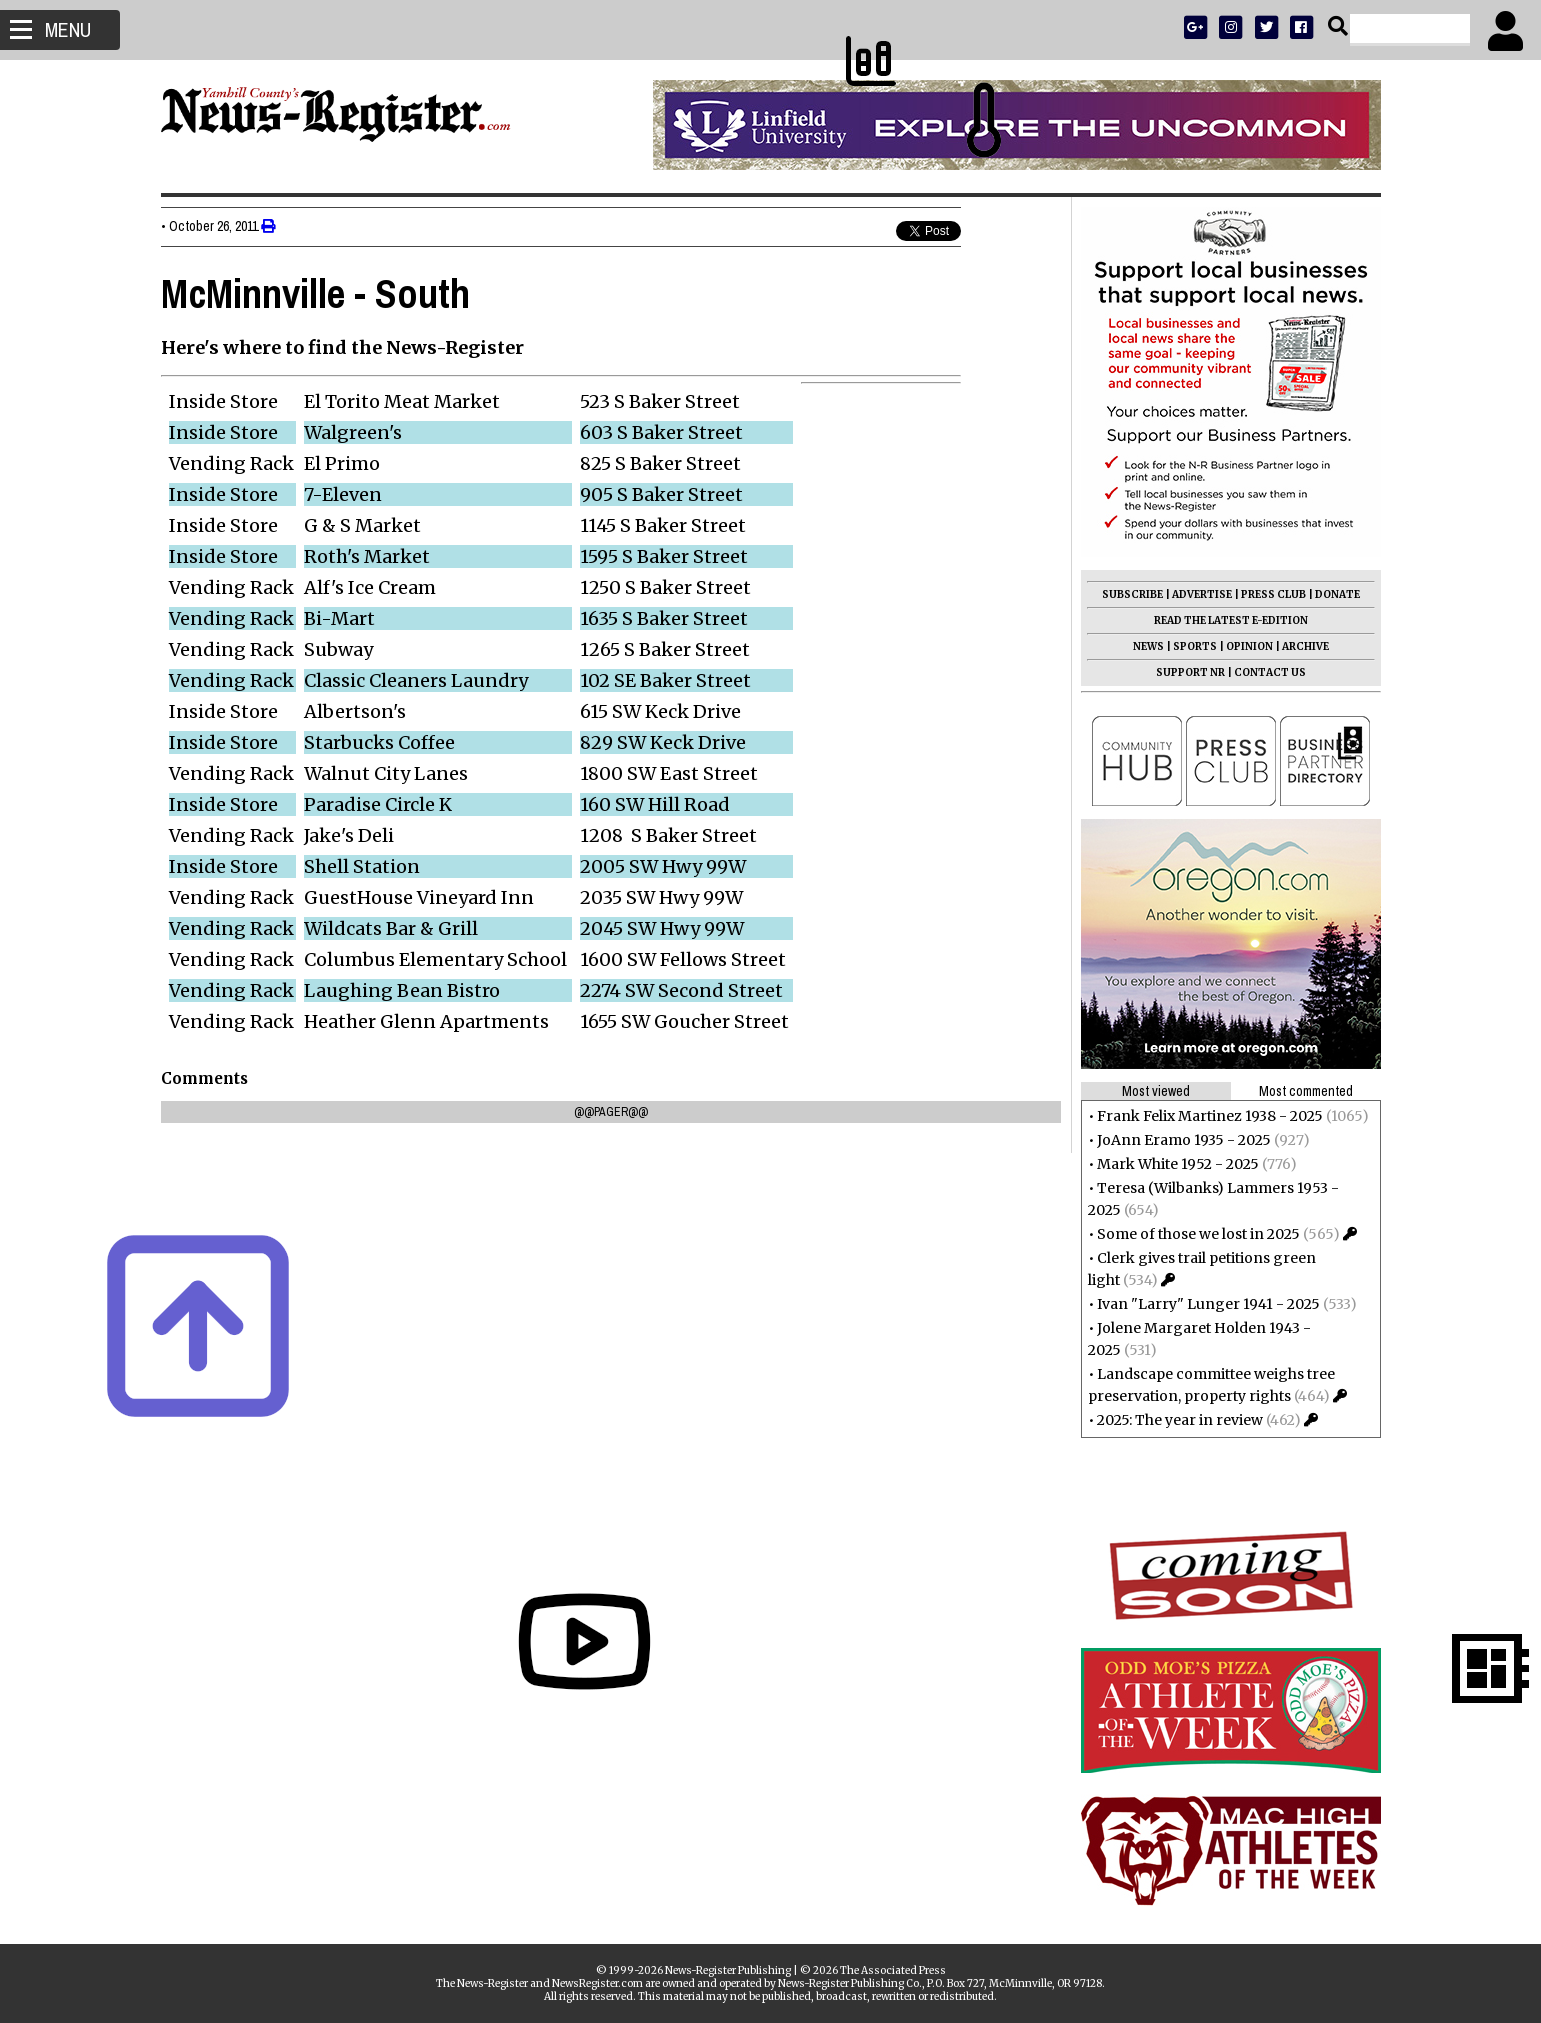 Image resolution: width=1541 pixels, height=2023 pixels. What do you see at coordinates (871, 61) in the screenshot?
I see `view stacked column chart data` at bounding box center [871, 61].